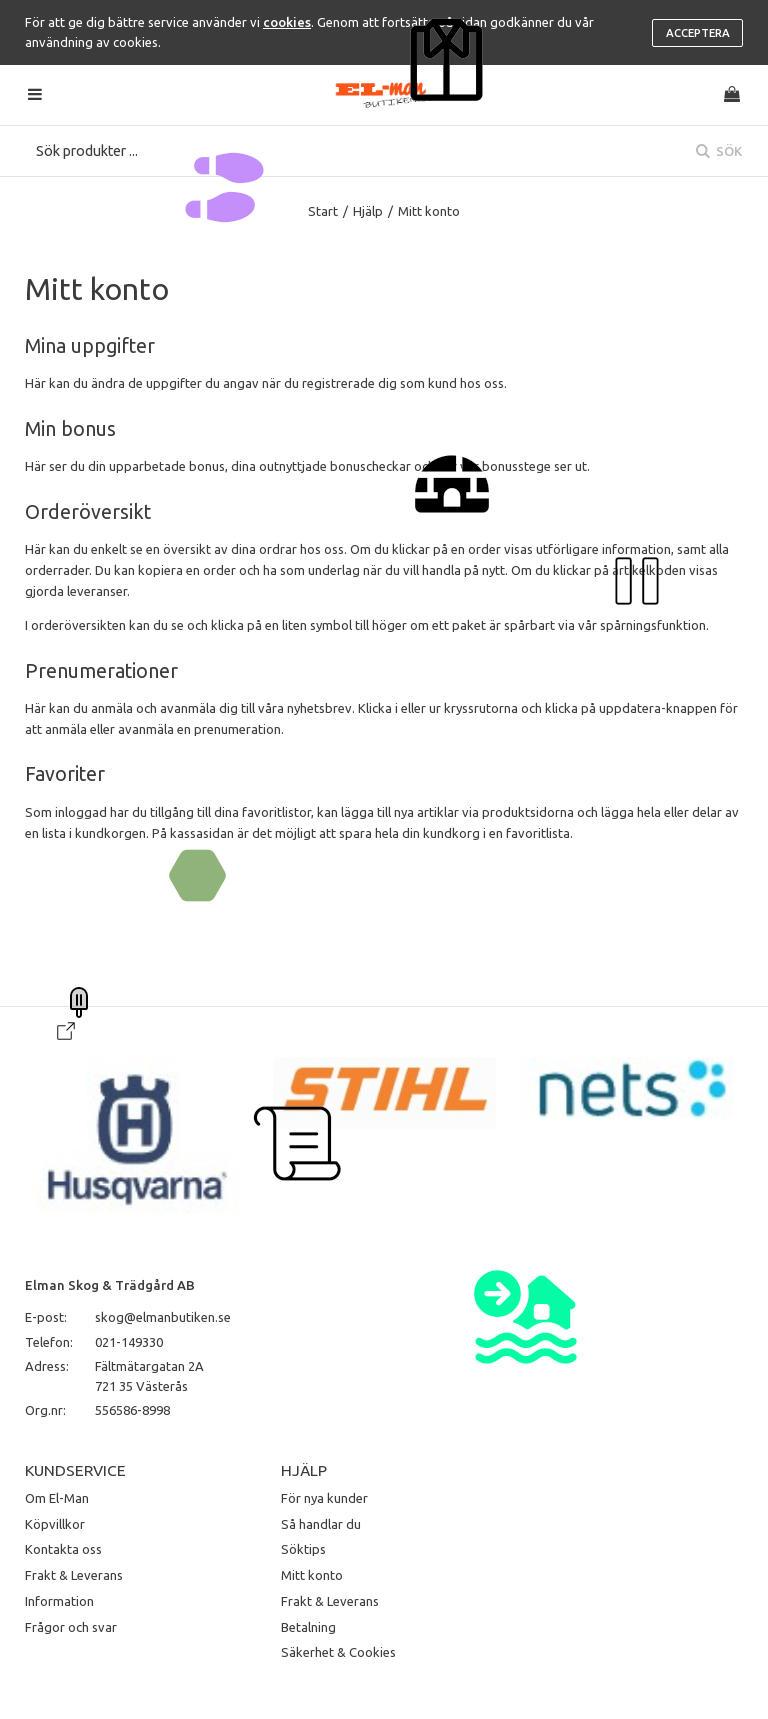  What do you see at coordinates (224, 187) in the screenshot?
I see `view step count or walking activity` at bounding box center [224, 187].